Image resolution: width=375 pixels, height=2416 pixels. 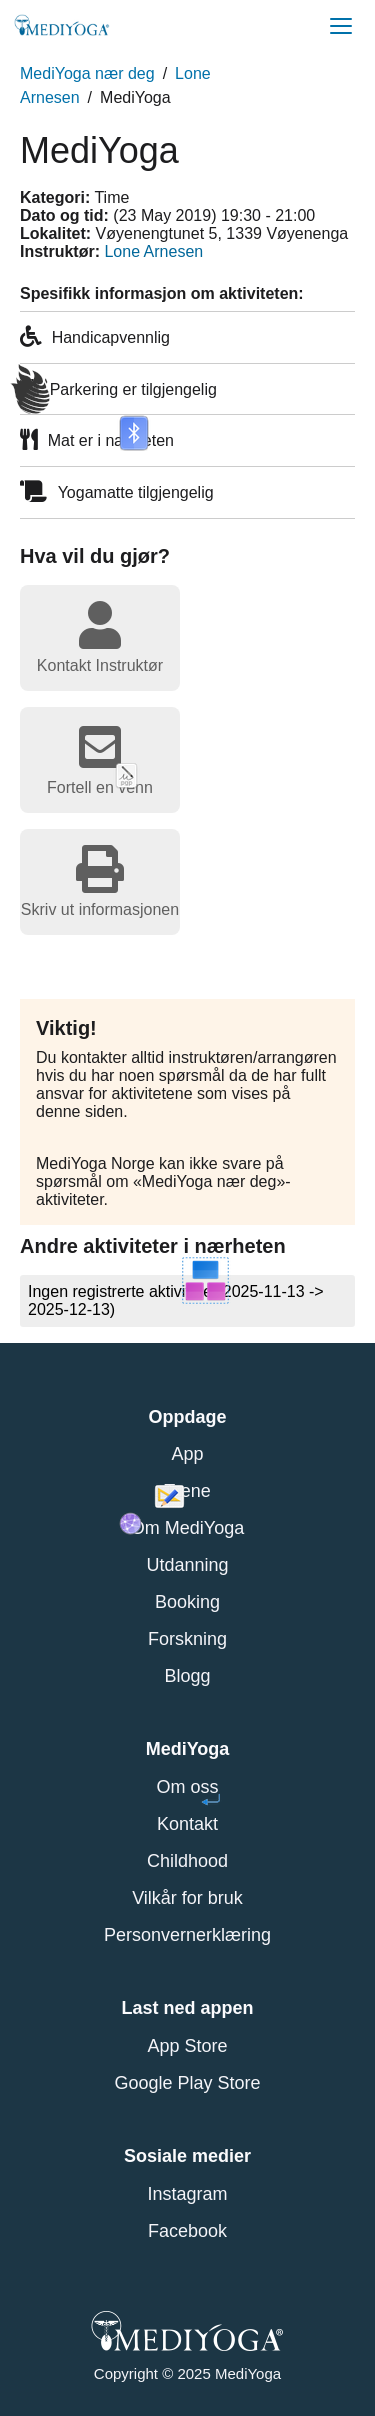 What do you see at coordinates (205, 1280) in the screenshot?
I see `select all items in the current view` at bounding box center [205, 1280].